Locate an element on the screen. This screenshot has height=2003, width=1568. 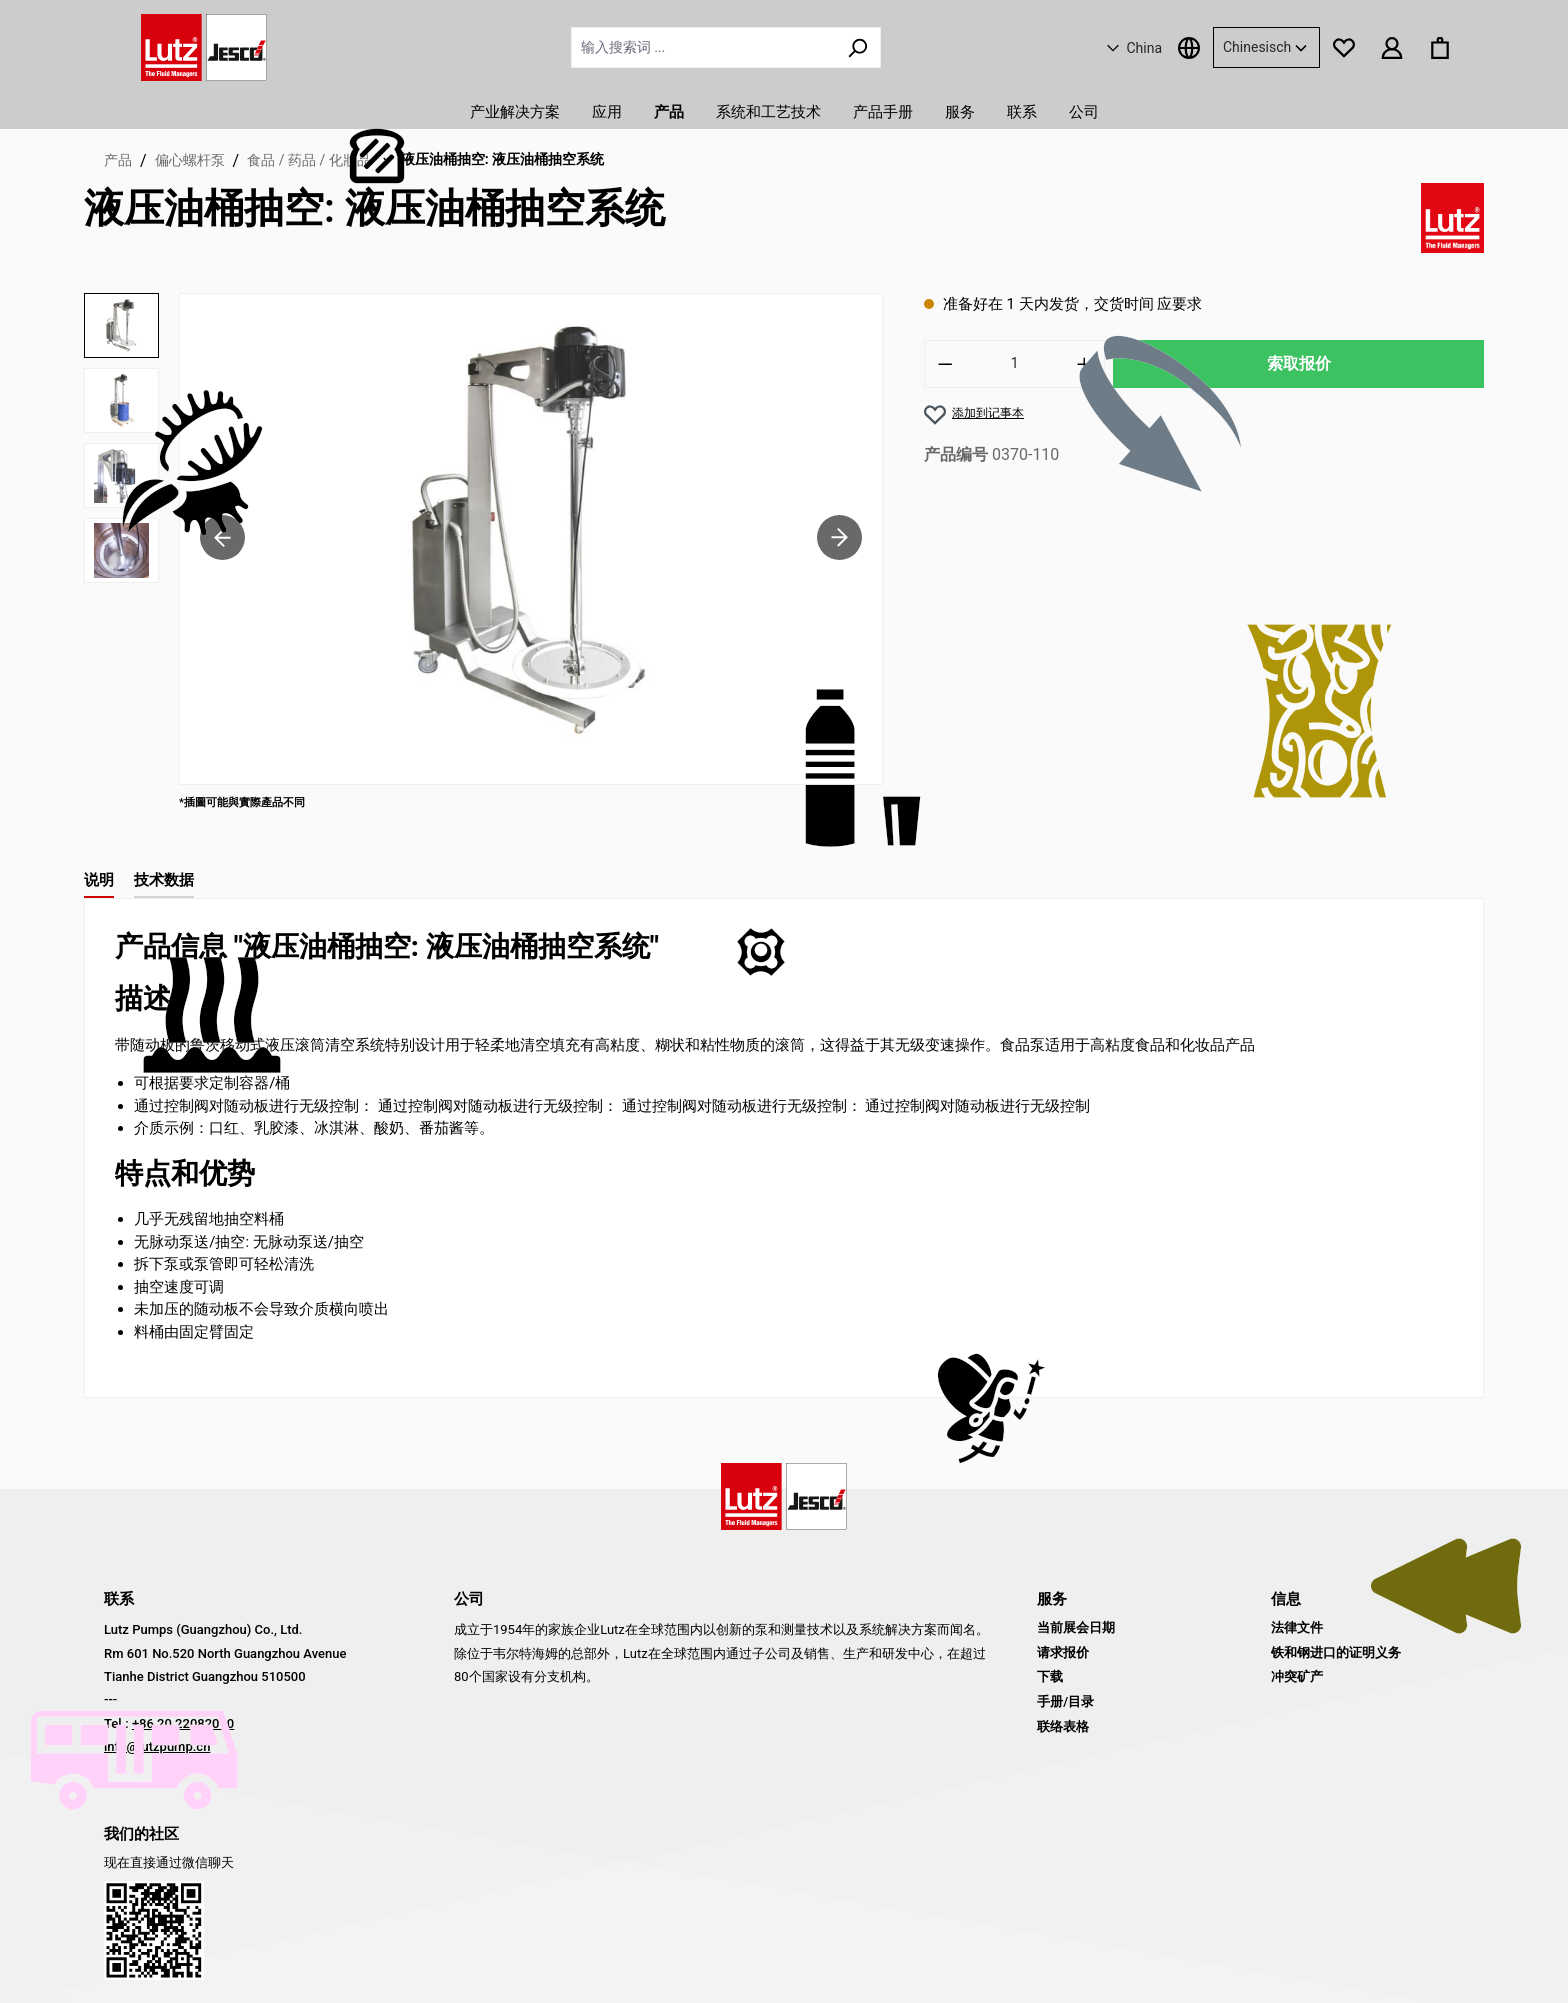
access fairy tale or fantasy game content is located at coordinates (991, 1408).